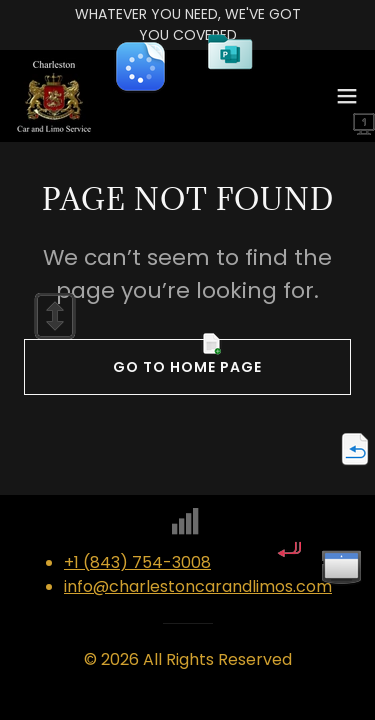  Describe the element at coordinates (211, 343) in the screenshot. I see `create a new document` at that location.